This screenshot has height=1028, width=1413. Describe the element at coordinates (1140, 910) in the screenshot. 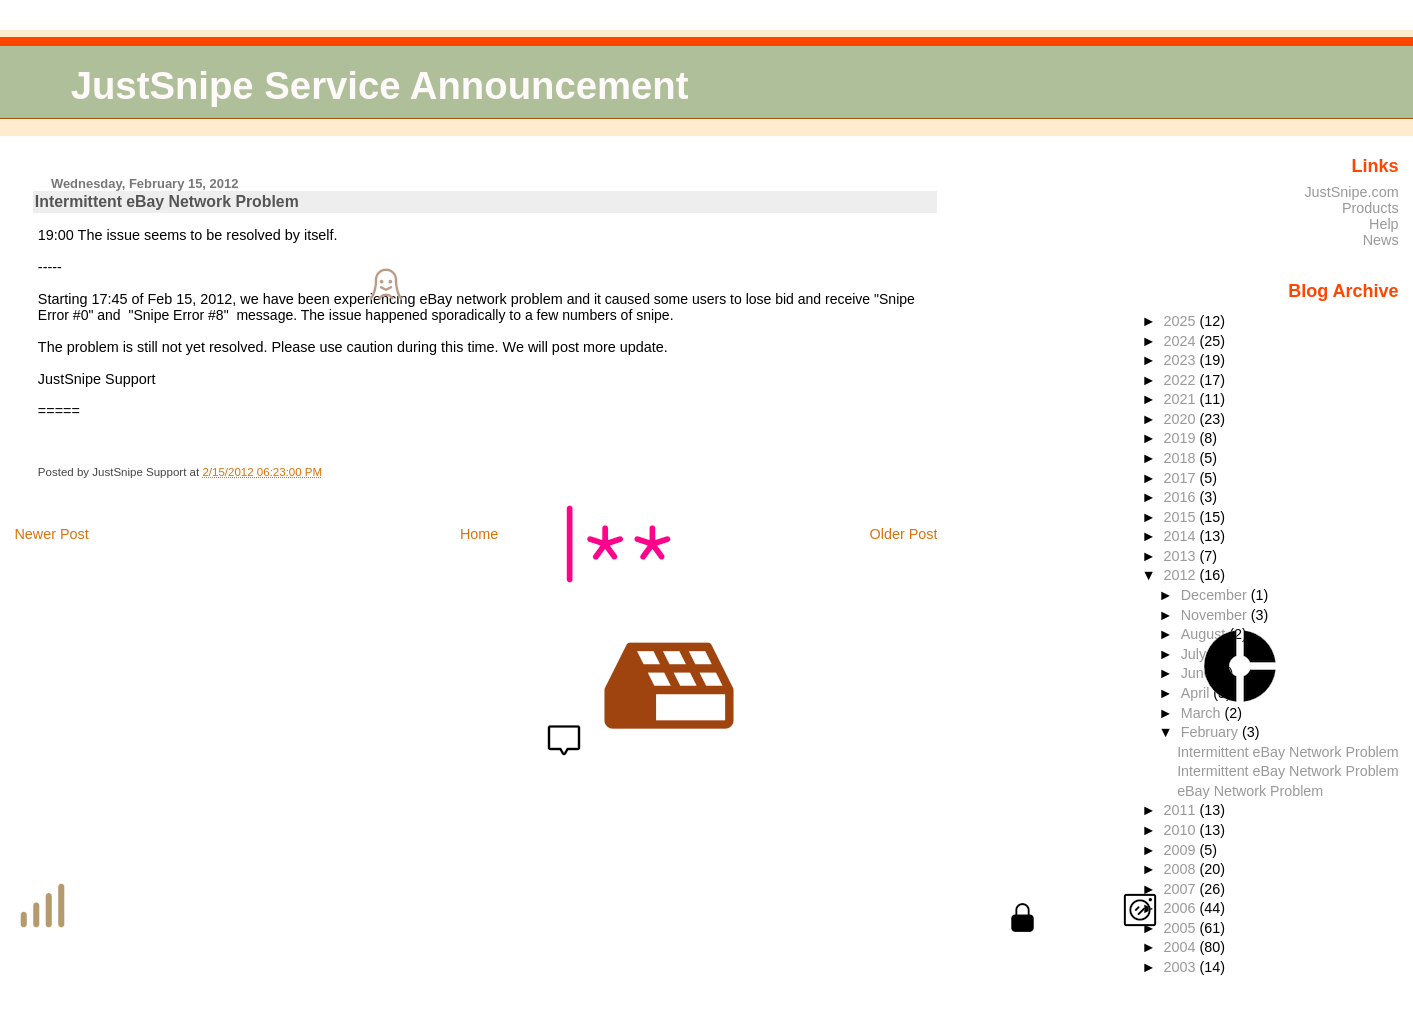

I see `access laundry or appliance controls` at that location.